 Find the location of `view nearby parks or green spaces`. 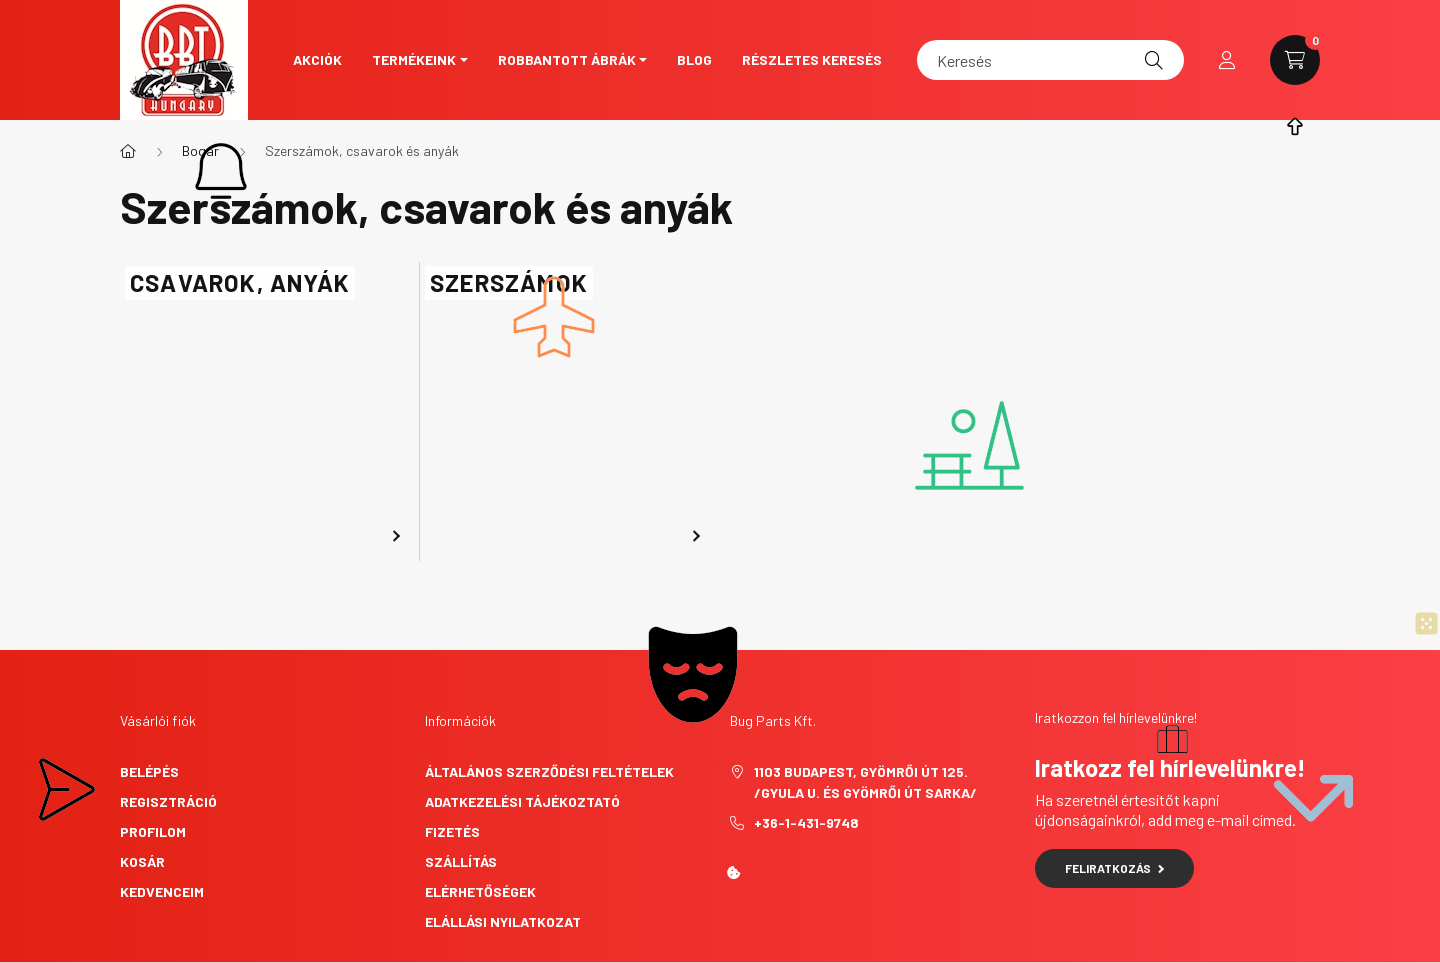

view nearby parks or green spaces is located at coordinates (969, 451).